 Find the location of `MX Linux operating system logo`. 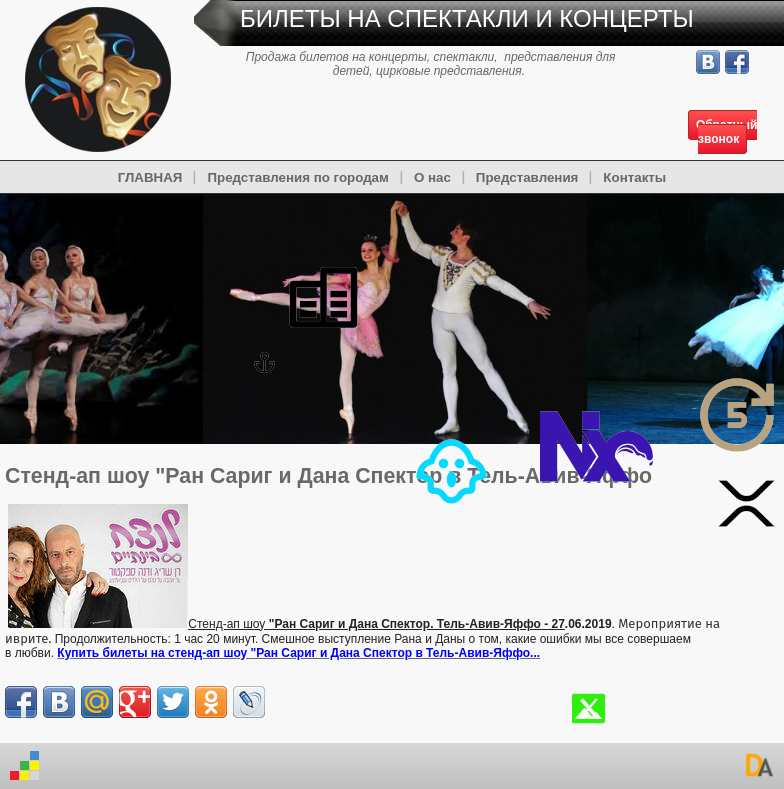

MX Linux operating system logo is located at coordinates (588, 708).